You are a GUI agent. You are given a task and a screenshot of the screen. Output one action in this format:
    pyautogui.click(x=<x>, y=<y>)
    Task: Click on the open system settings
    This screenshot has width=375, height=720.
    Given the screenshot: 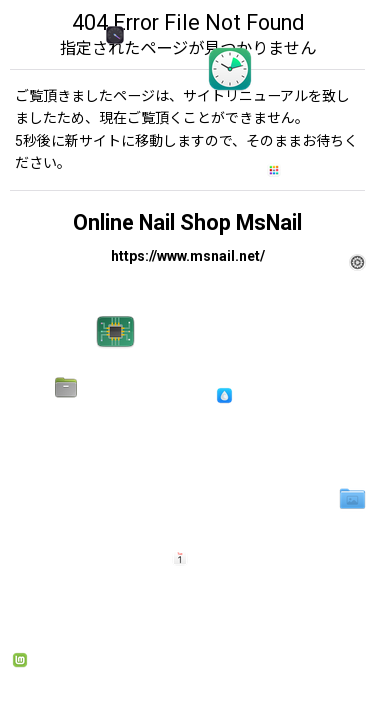 What is the action you would take?
    pyautogui.click(x=357, y=262)
    